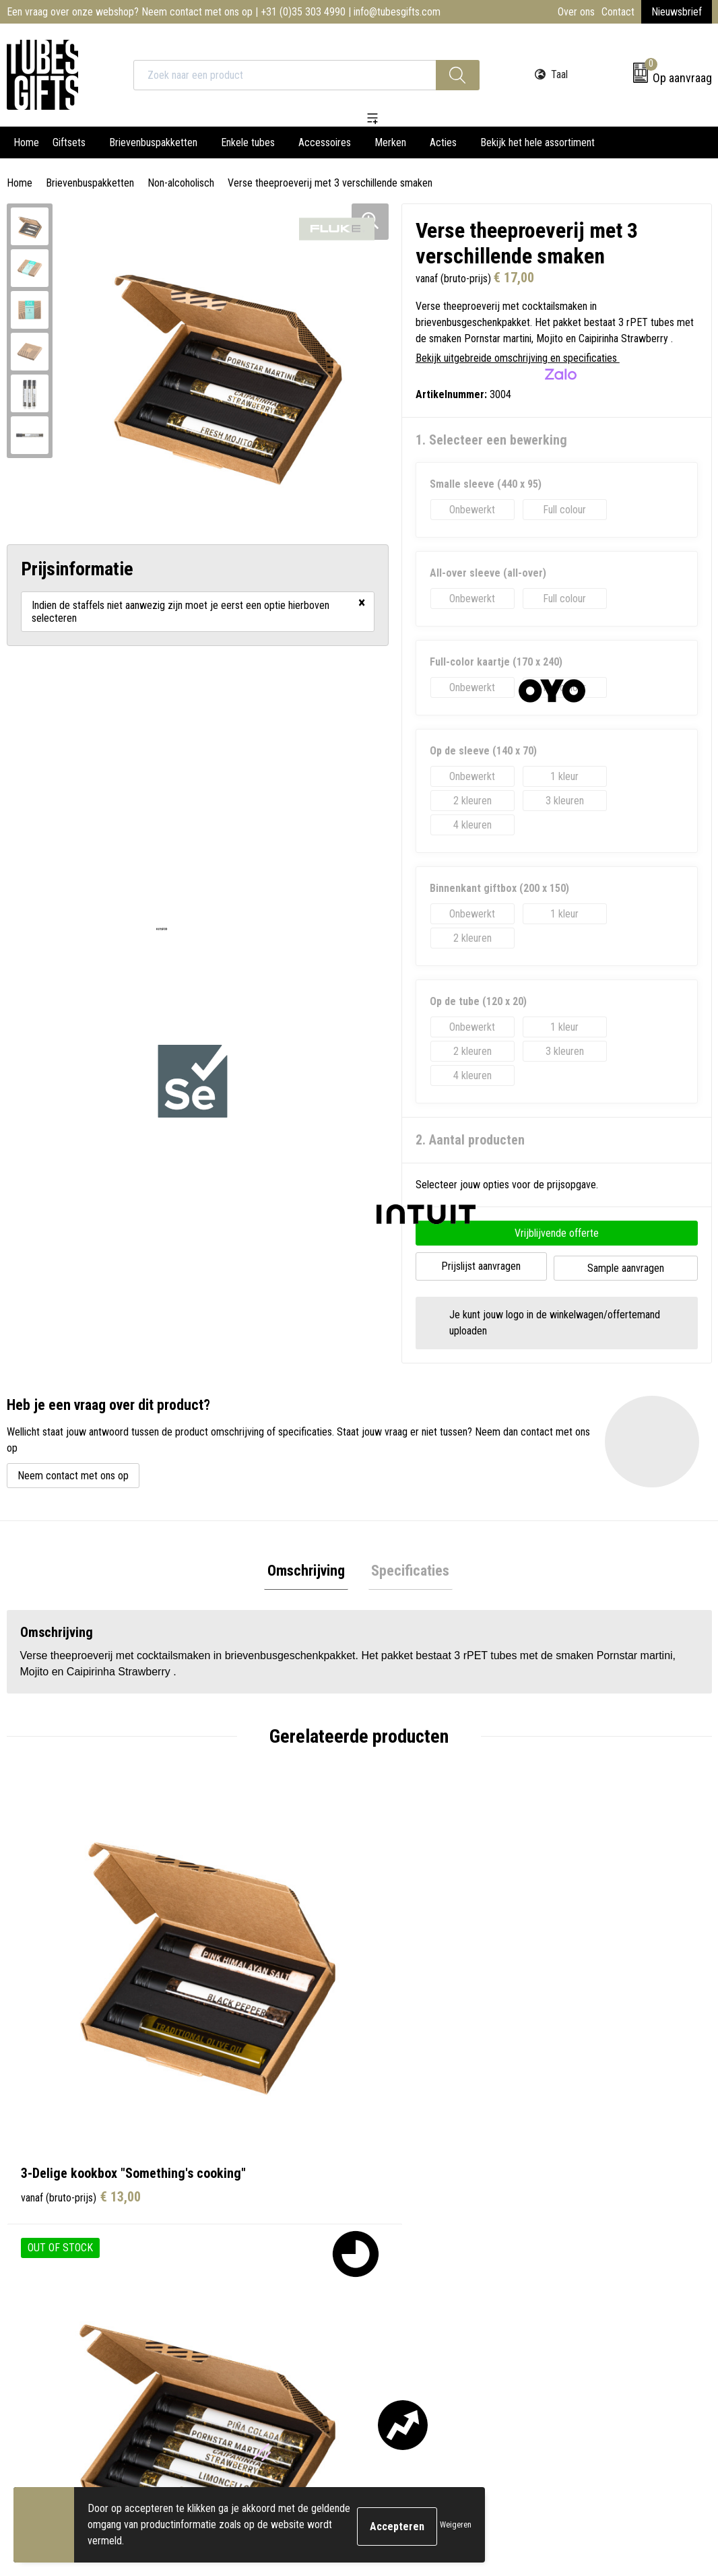  What do you see at coordinates (426, 1214) in the screenshot?
I see `intuit company logo` at bounding box center [426, 1214].